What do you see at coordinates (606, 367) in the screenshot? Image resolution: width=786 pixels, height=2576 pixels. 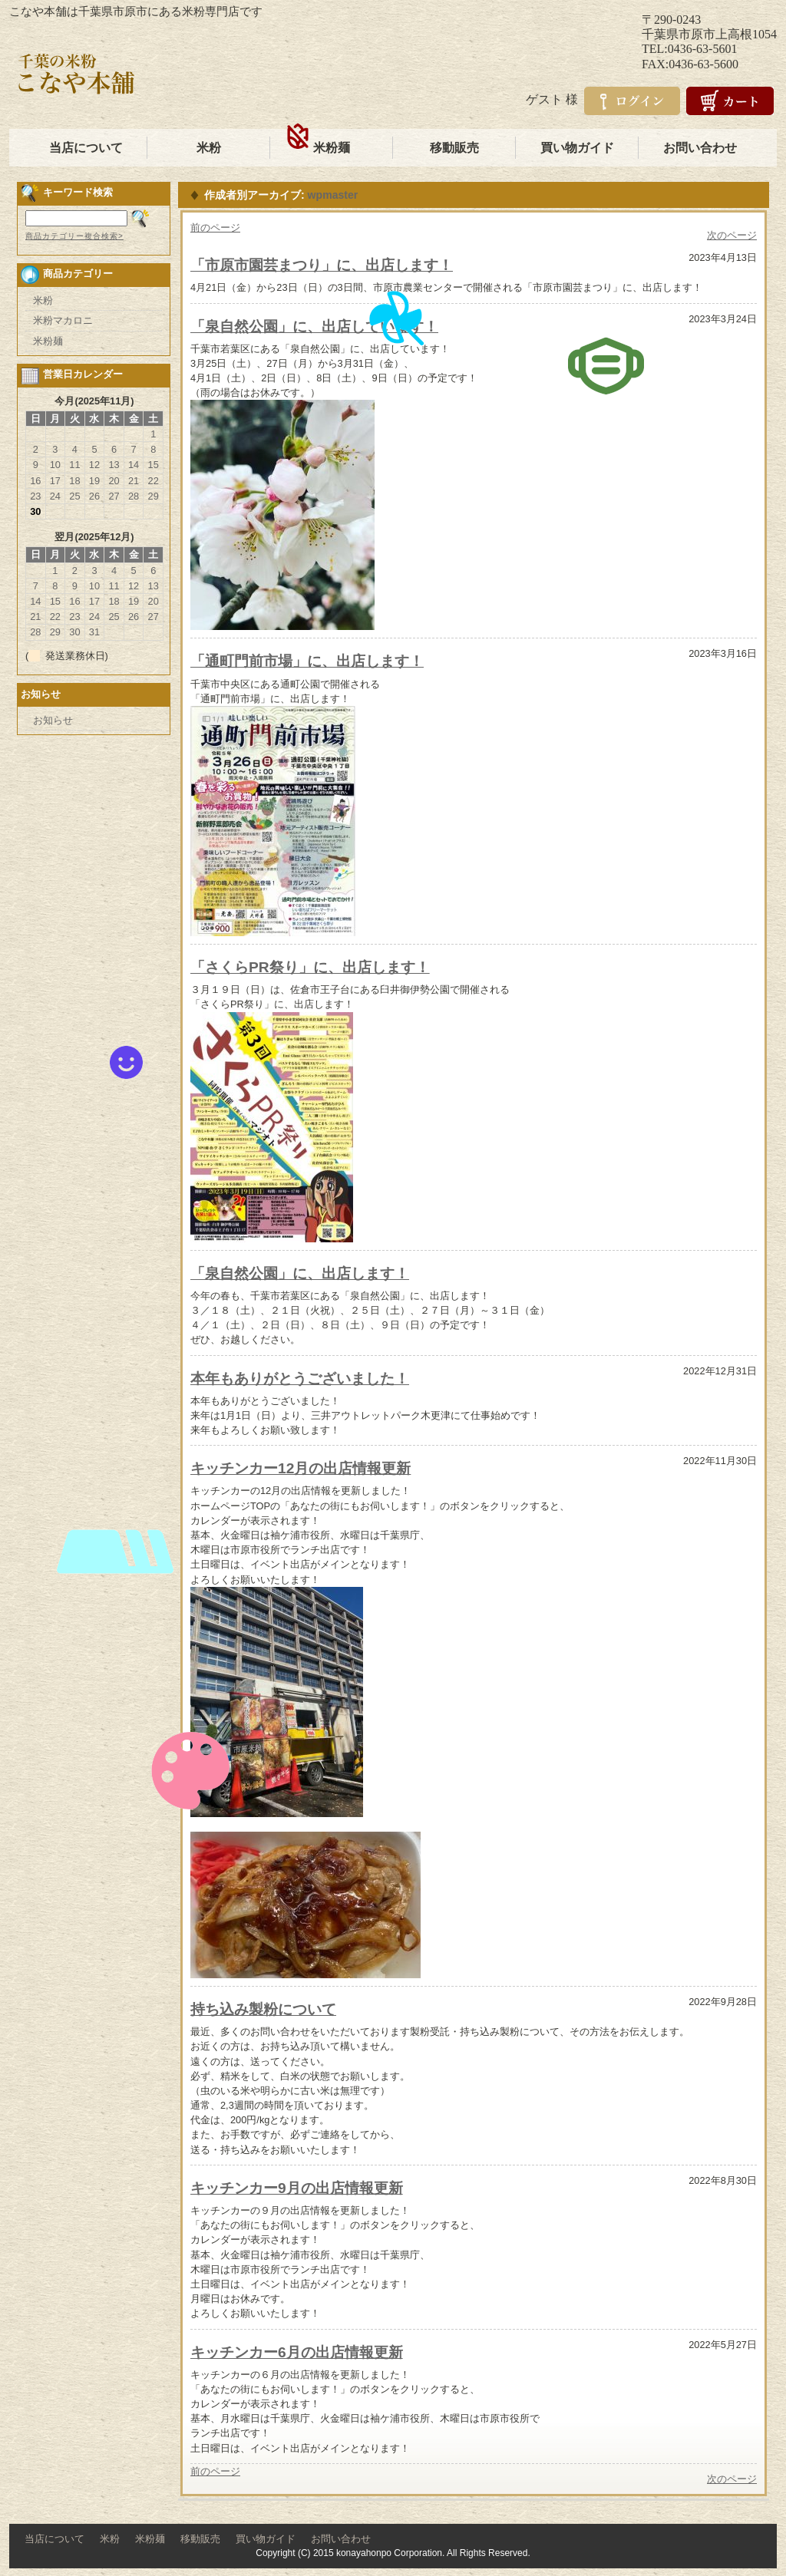 I see `indicates mask required or health safety guidelines` at bounding box center [606, 367].